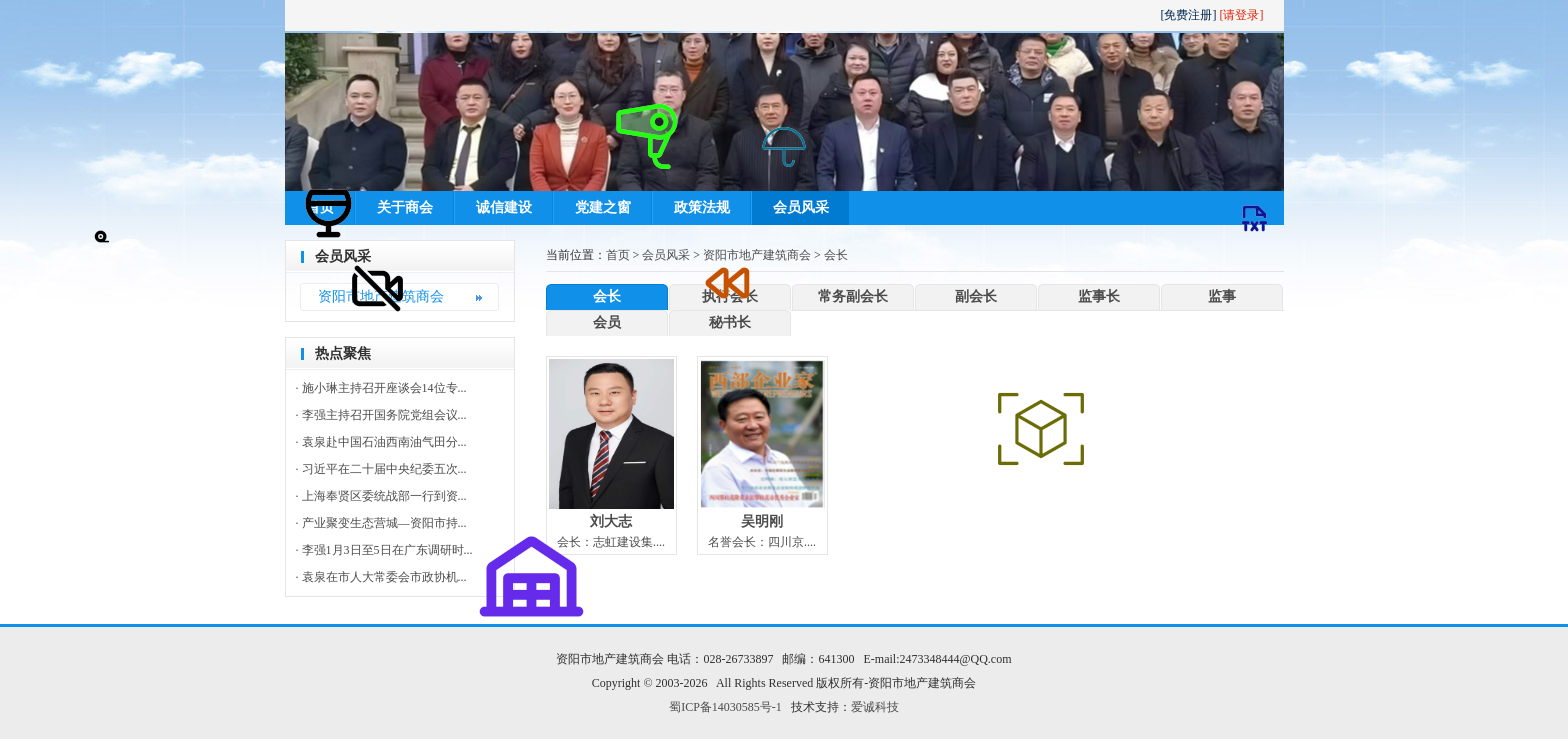 This screenshot has width=1568, height=739. What do you see at coordinates (648, 133) in the screenshot?
I see `access hair styling or grooming tools` at bounding box center [648, 133].